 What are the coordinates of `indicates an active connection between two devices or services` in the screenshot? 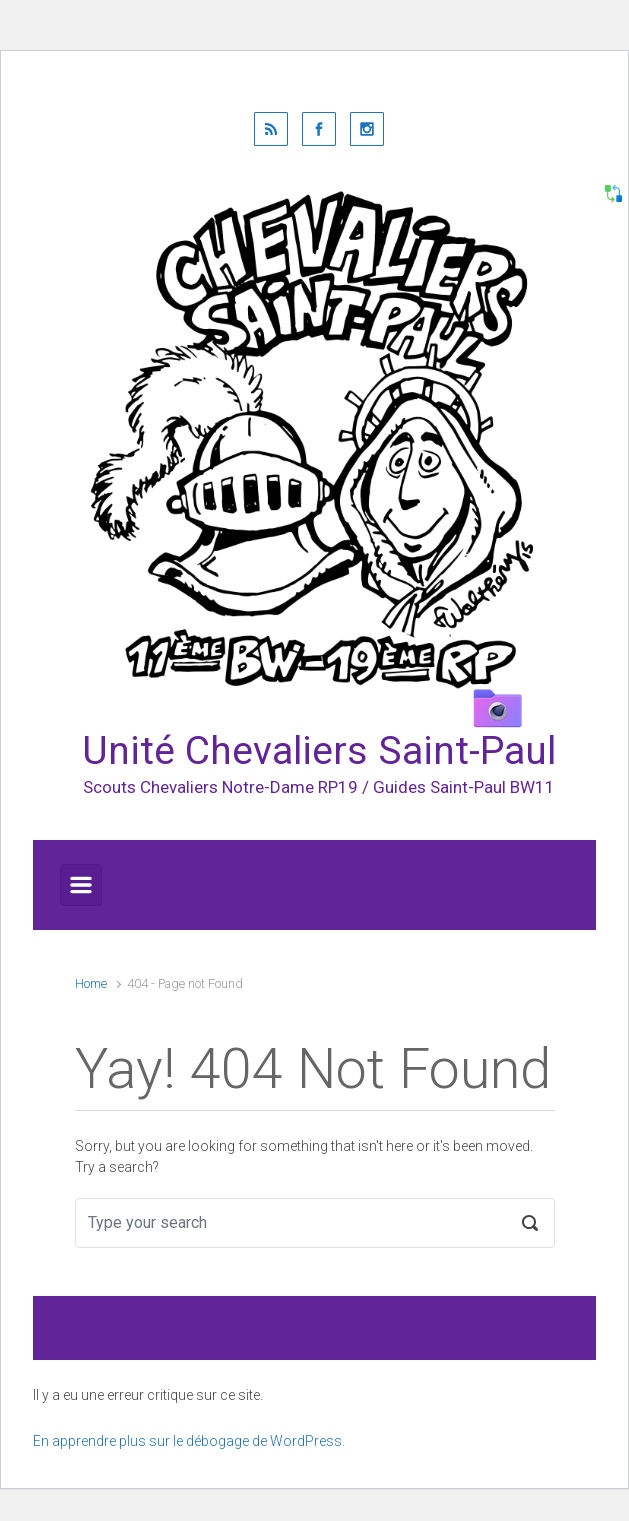 It's located at (613, 193).